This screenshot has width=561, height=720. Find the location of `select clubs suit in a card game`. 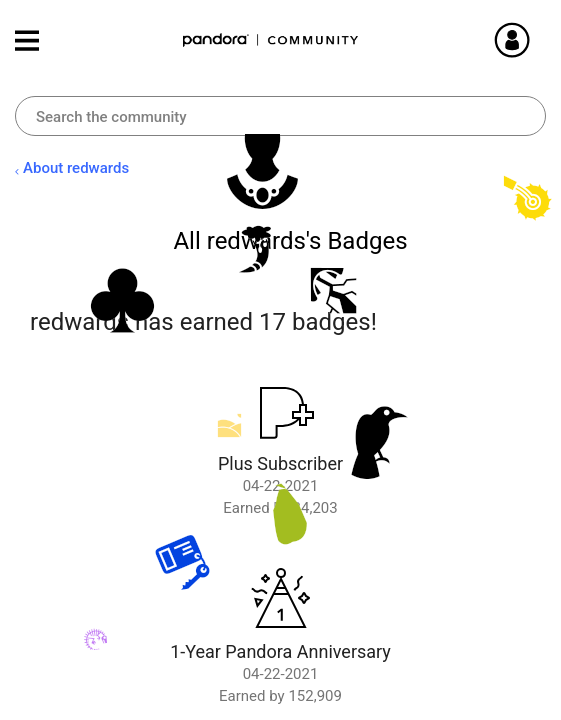

select clubs suit in a card game is located at coordinates (122, 300).